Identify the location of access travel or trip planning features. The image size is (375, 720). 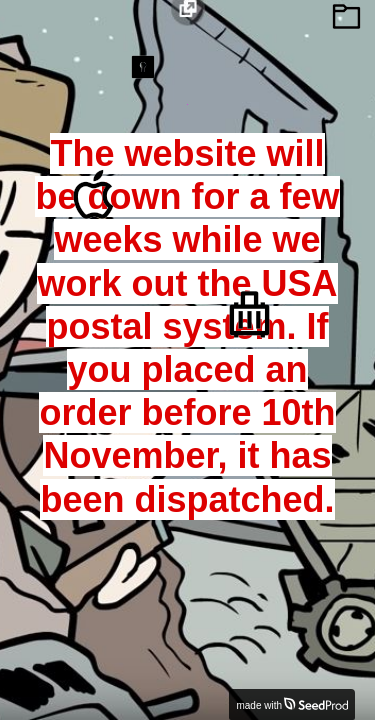
(249, 315).